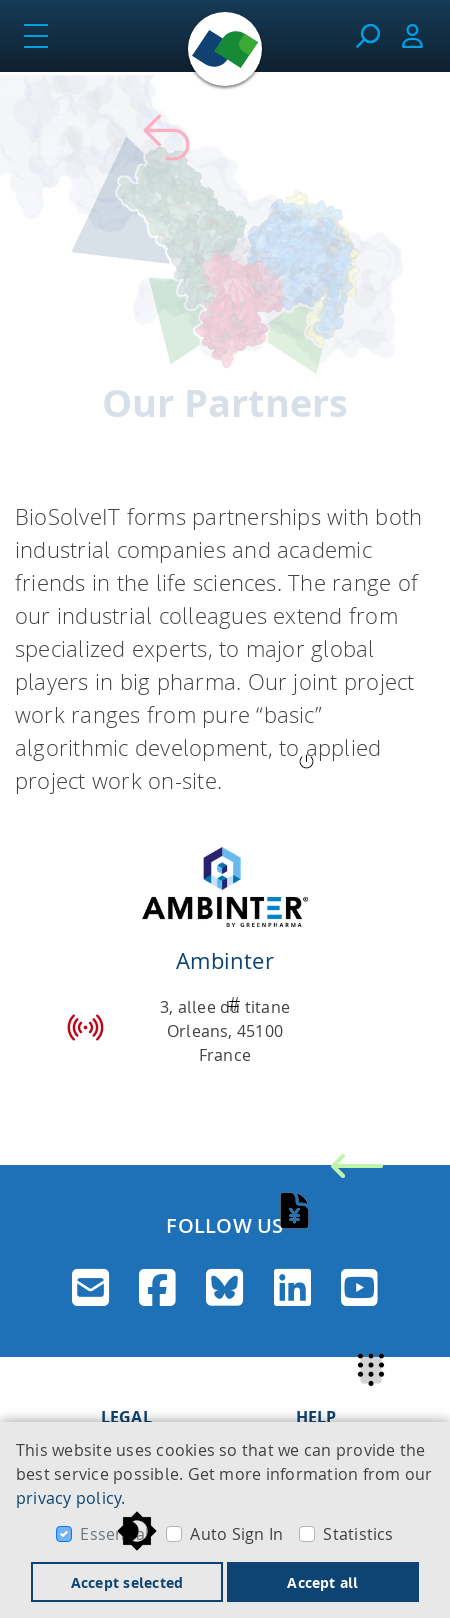 The image size is (450, 1618). I want to click on undo the last action, so click(166, 137).